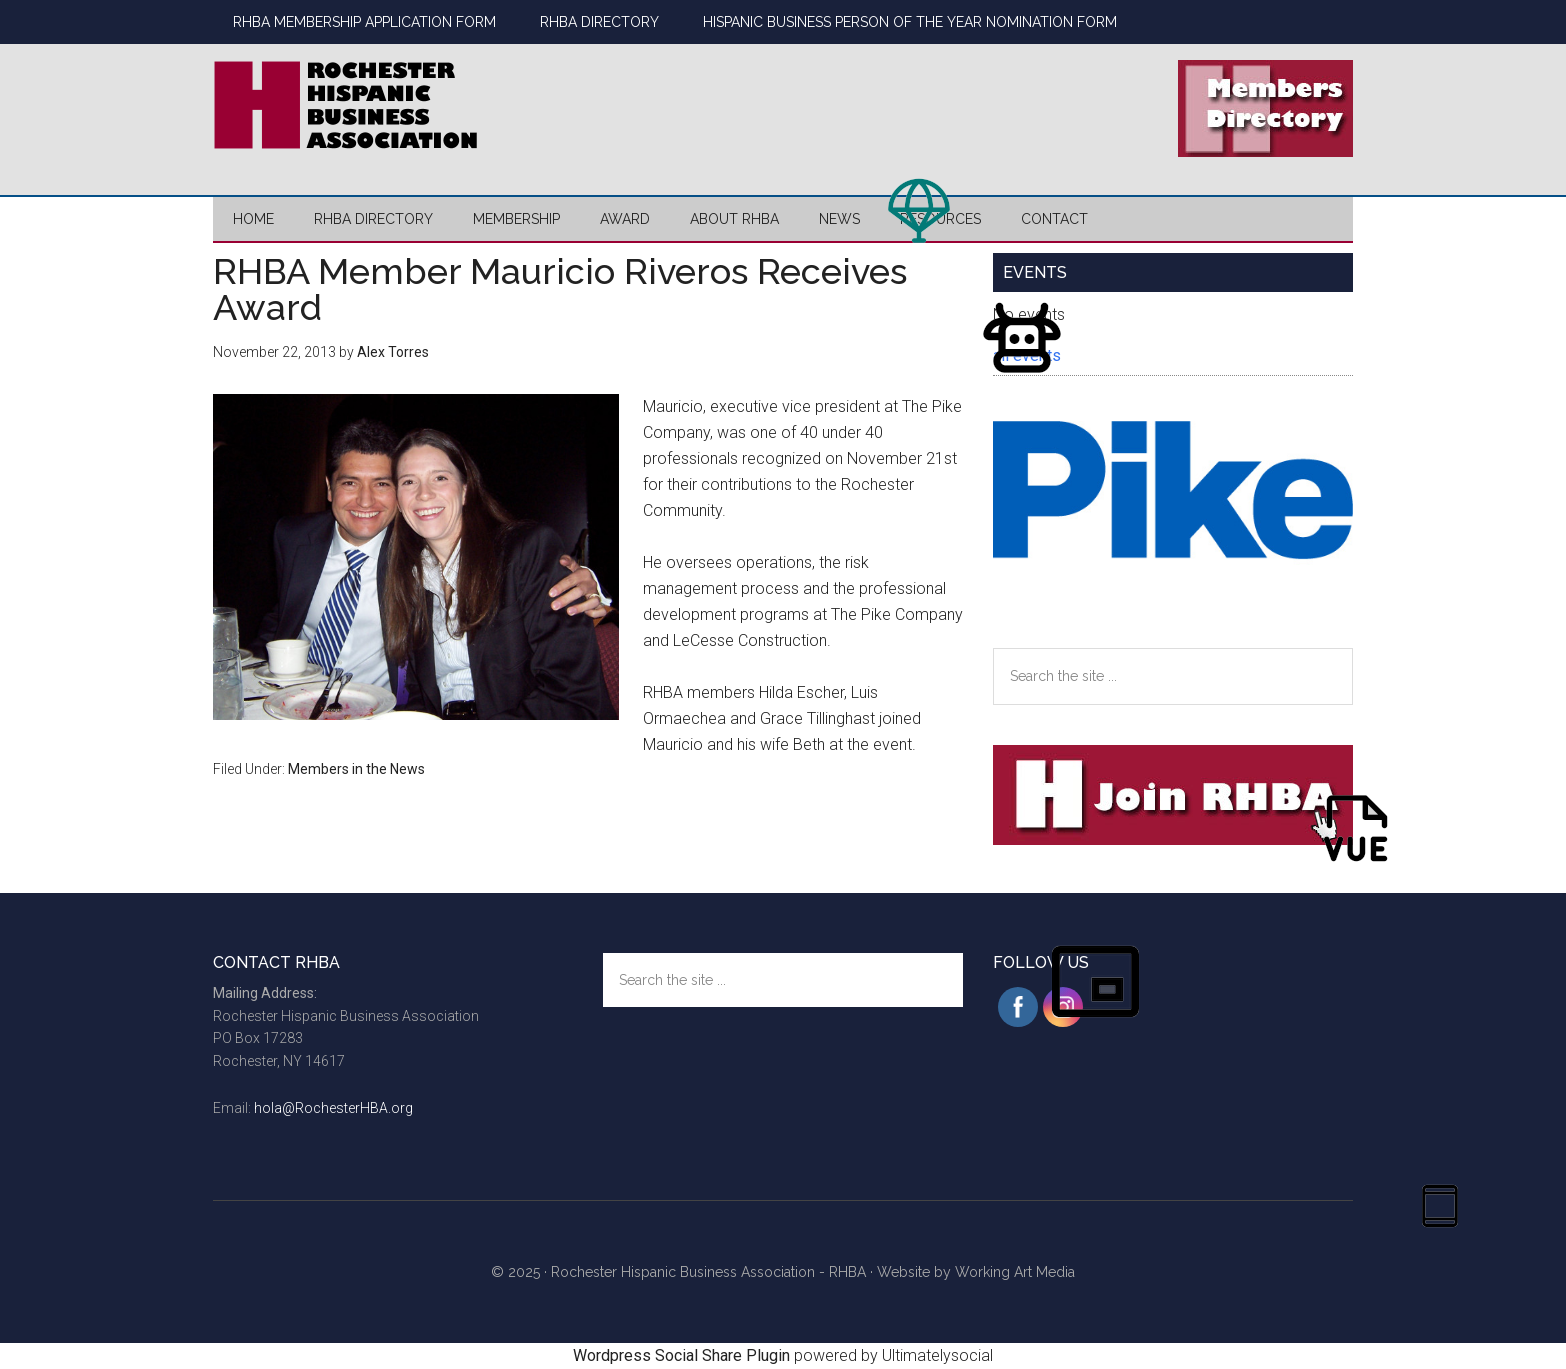 This screenshot has width=1566, height=1369. Describe the element at coordinates (1357, 831) in the screenshot. I see `a Vue.js file in your project` at that location.